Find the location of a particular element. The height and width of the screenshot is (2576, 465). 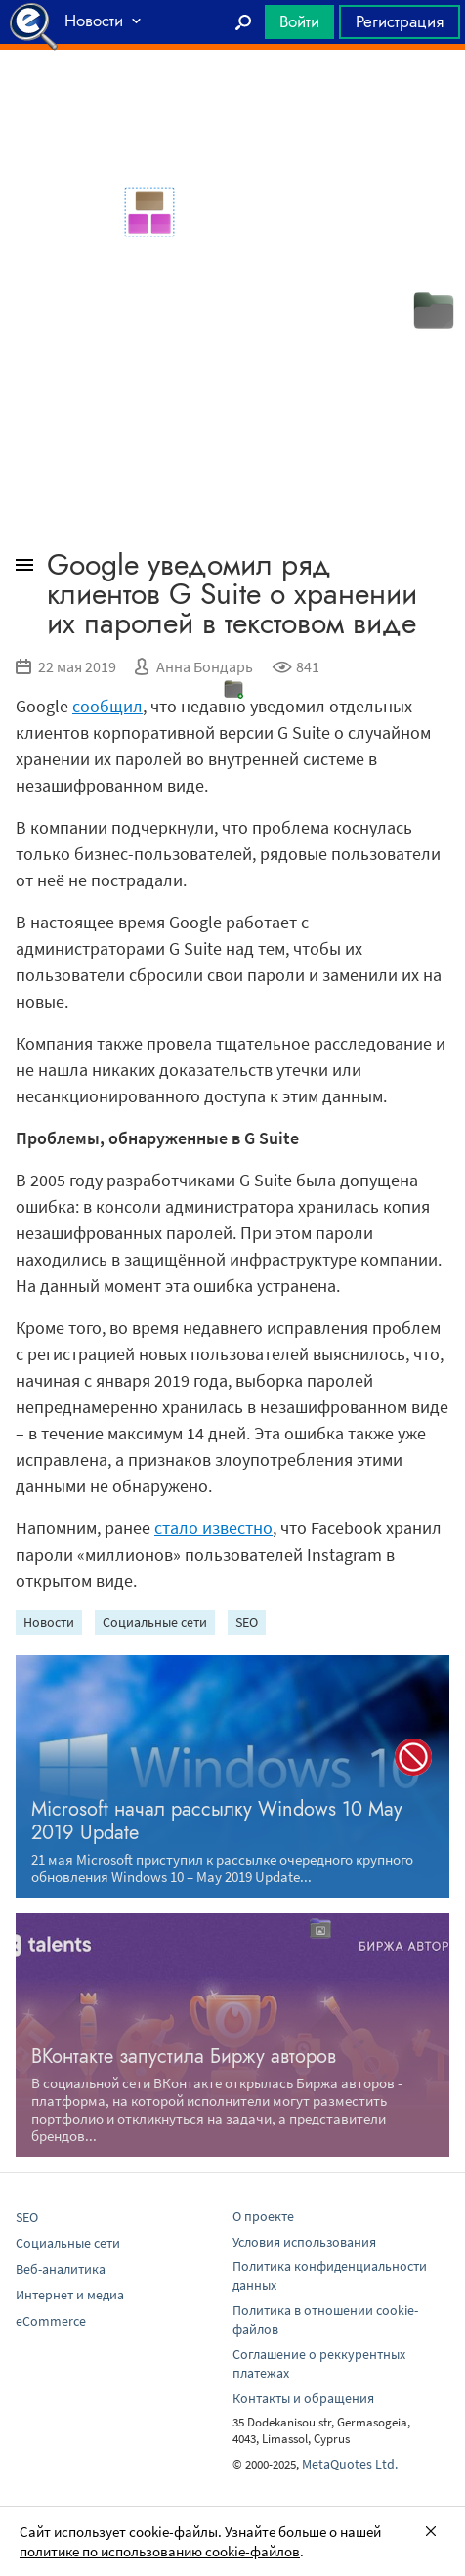

remove or delete a group is located at coordinates (413, 1757).